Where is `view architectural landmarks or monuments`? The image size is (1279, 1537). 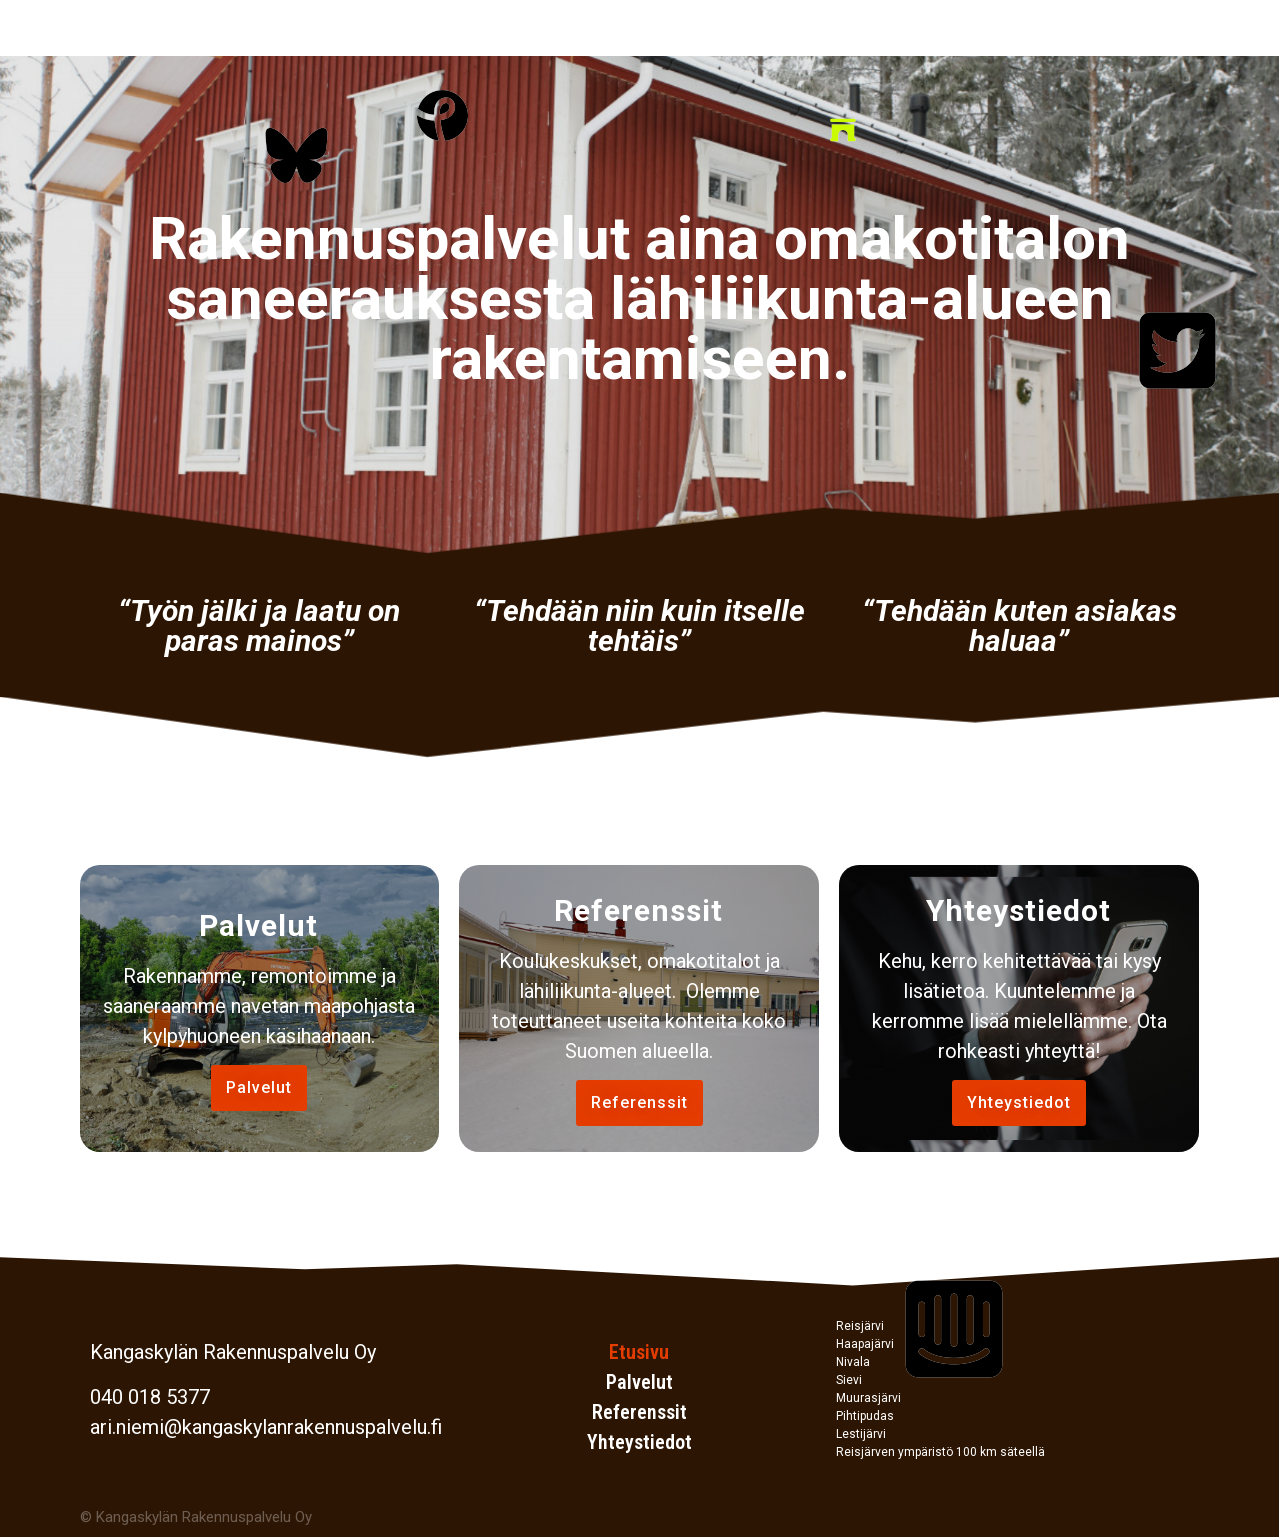
view architectural landmarks or monuments is located at coordinates (843, 130).